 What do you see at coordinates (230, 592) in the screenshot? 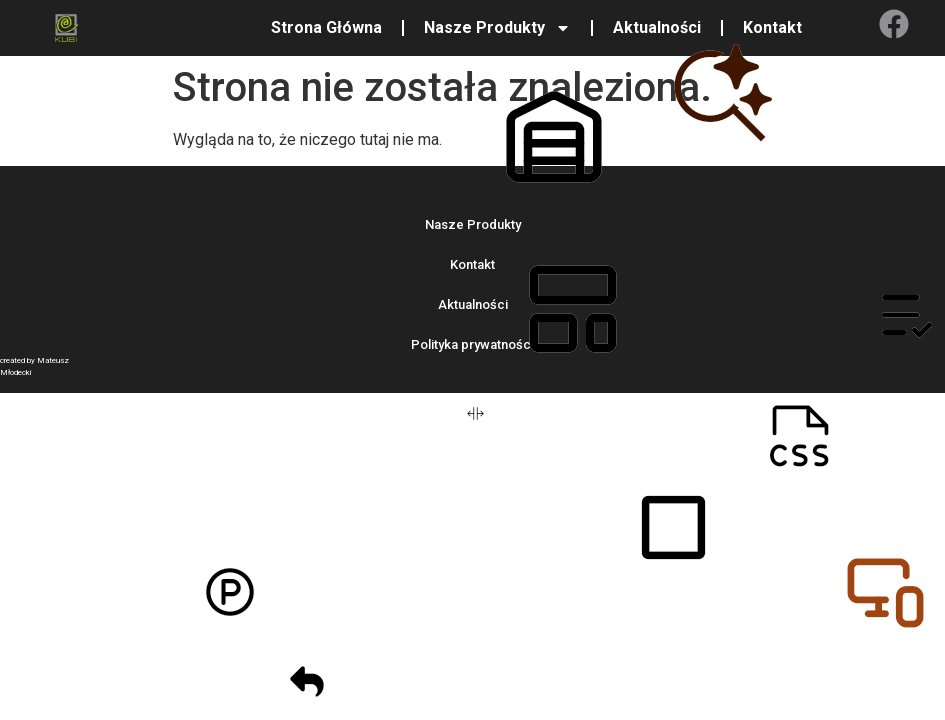
I see `find nearby parking locations` at bounding box center [230, 592].